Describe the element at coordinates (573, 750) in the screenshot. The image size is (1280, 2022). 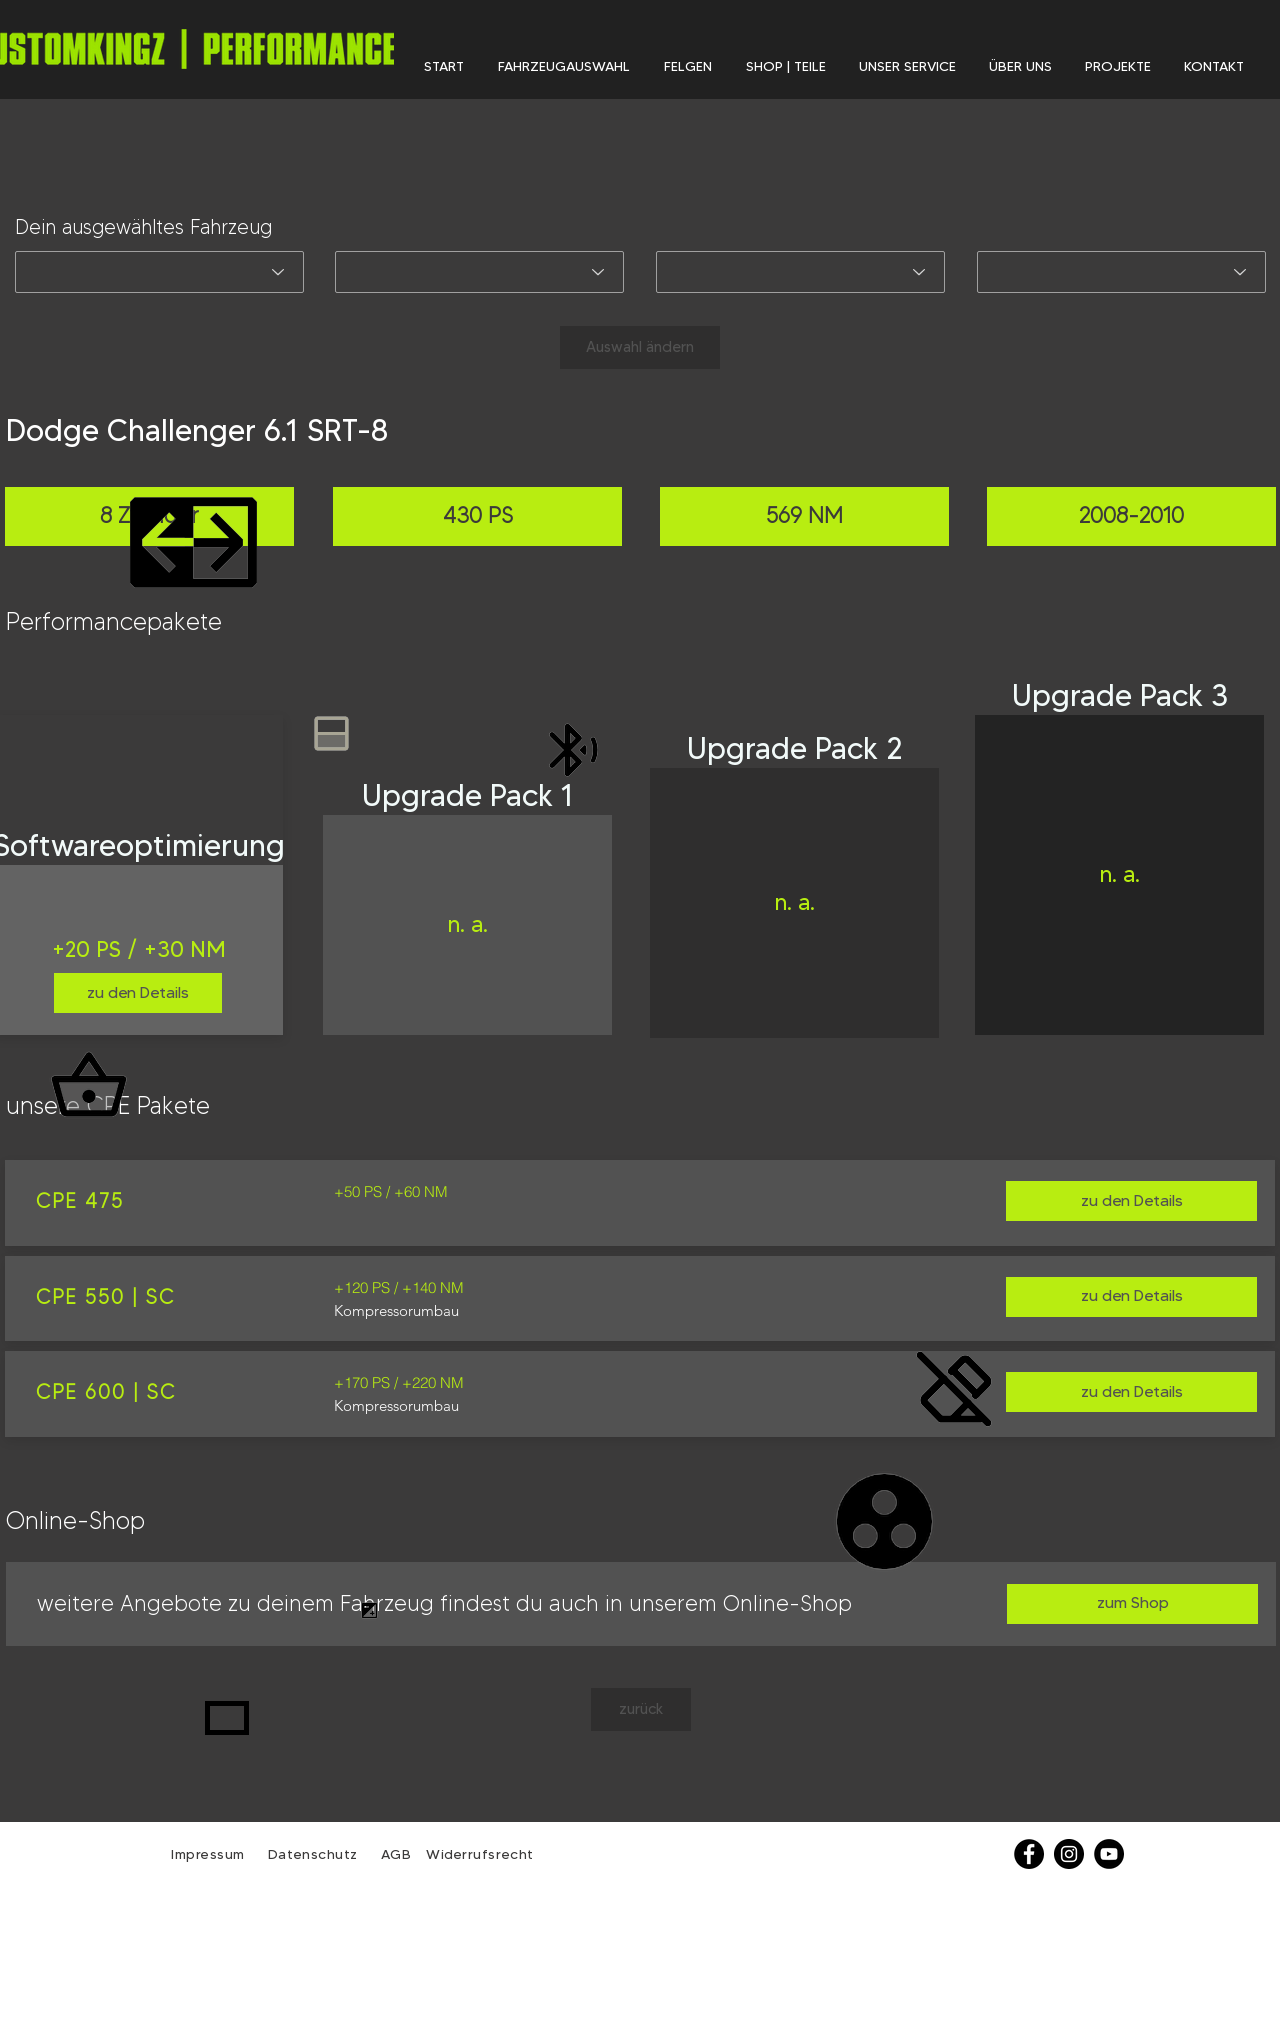
I see `searching for nearby bluetooth devices` at that location.